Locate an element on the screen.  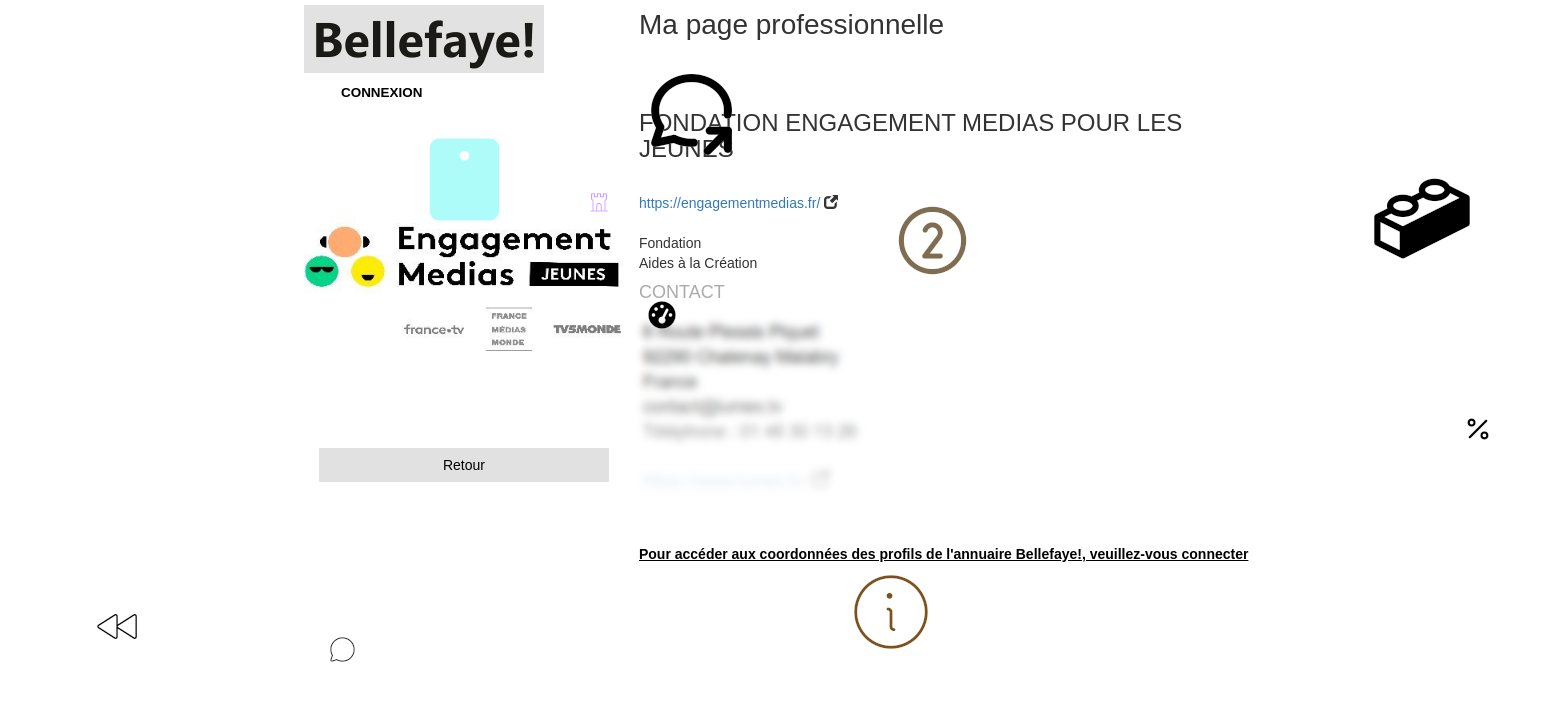
view discount or promotional offer is located at coordinates (1478, 429).